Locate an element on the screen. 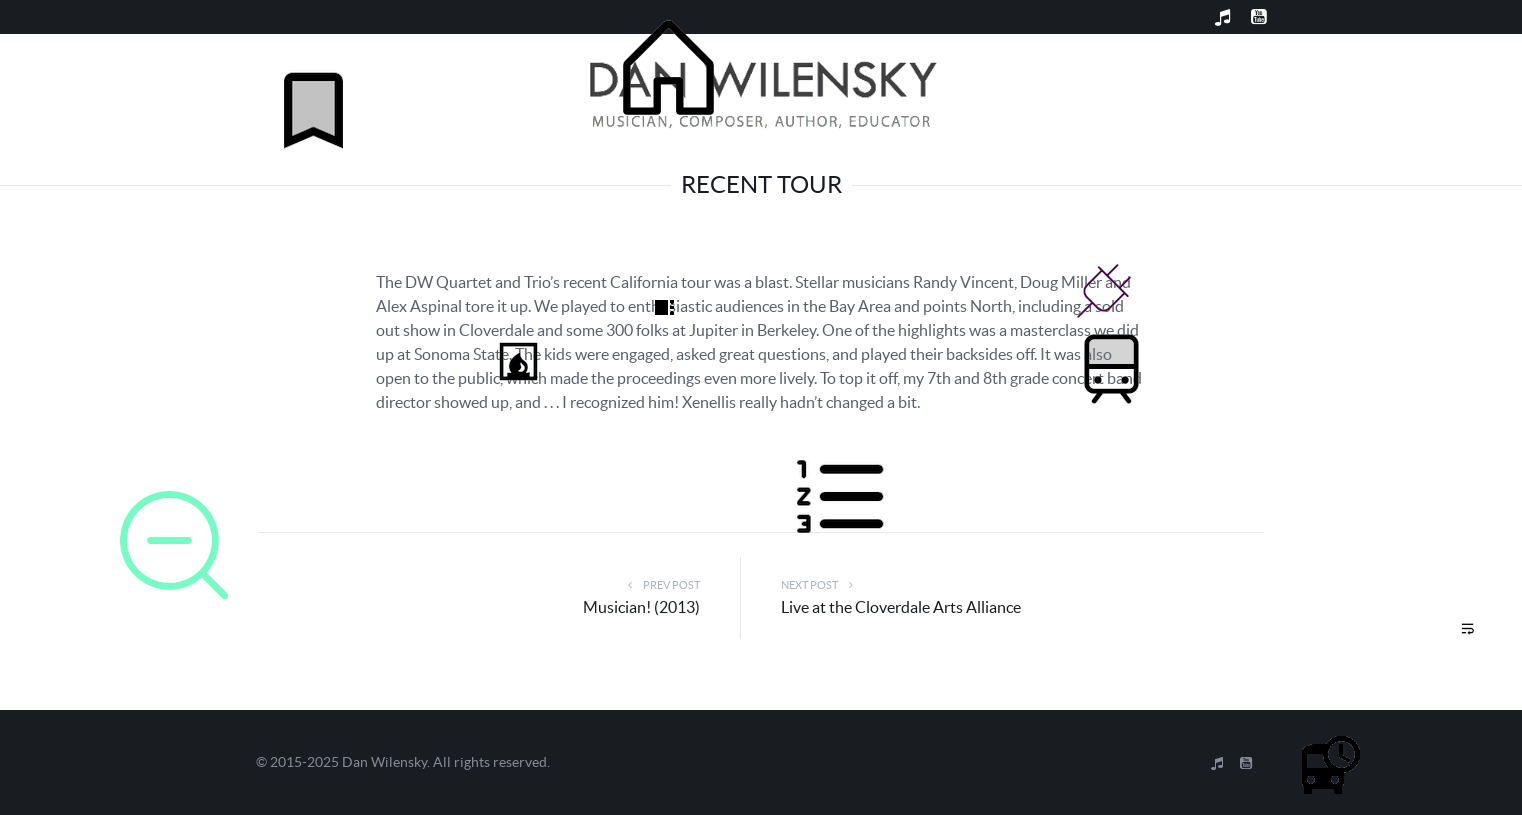  bookmark this item is located at coordinates (313, 110).